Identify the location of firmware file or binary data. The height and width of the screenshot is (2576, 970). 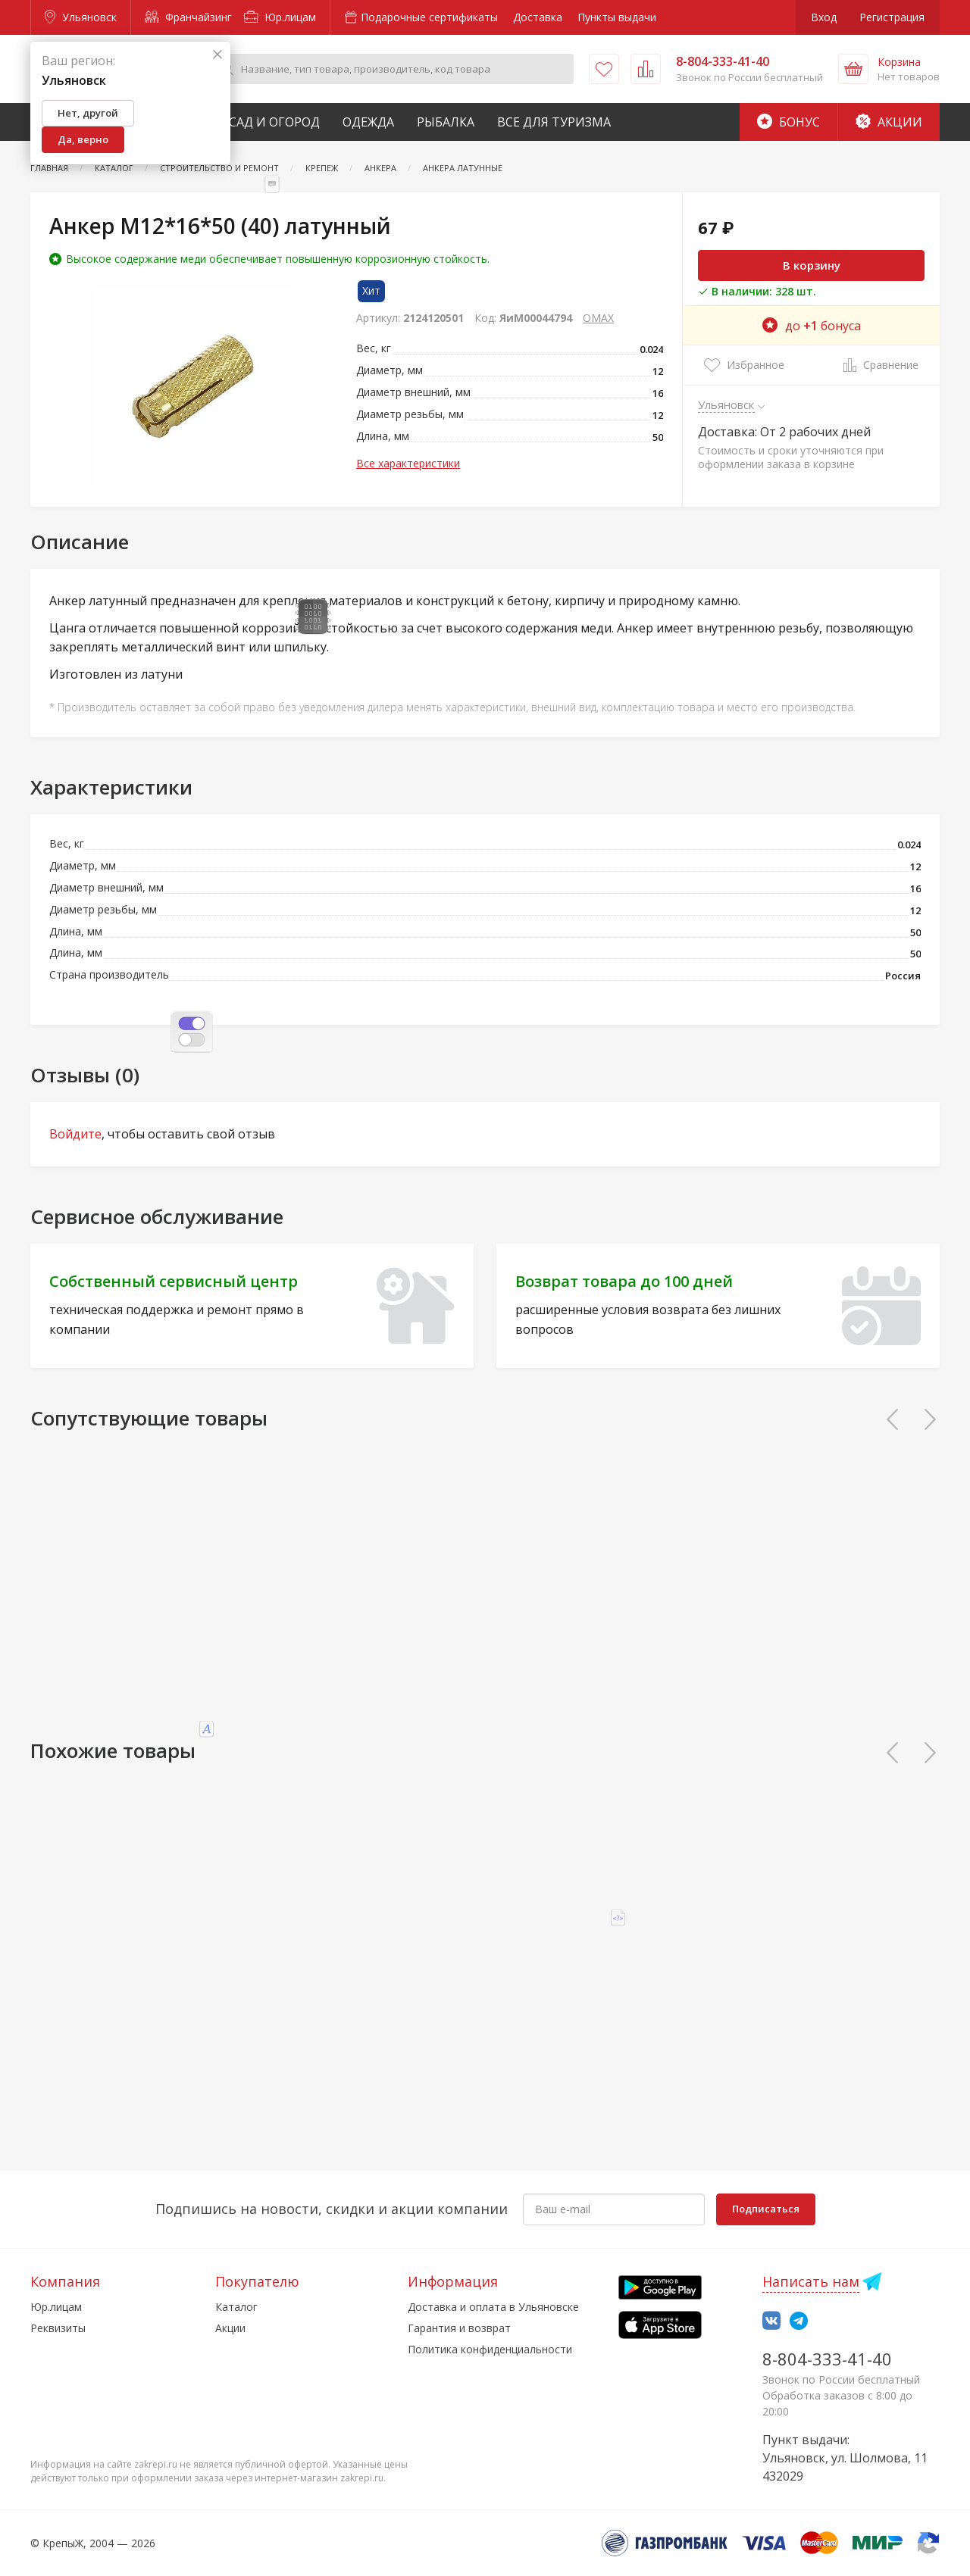
(313, 617).